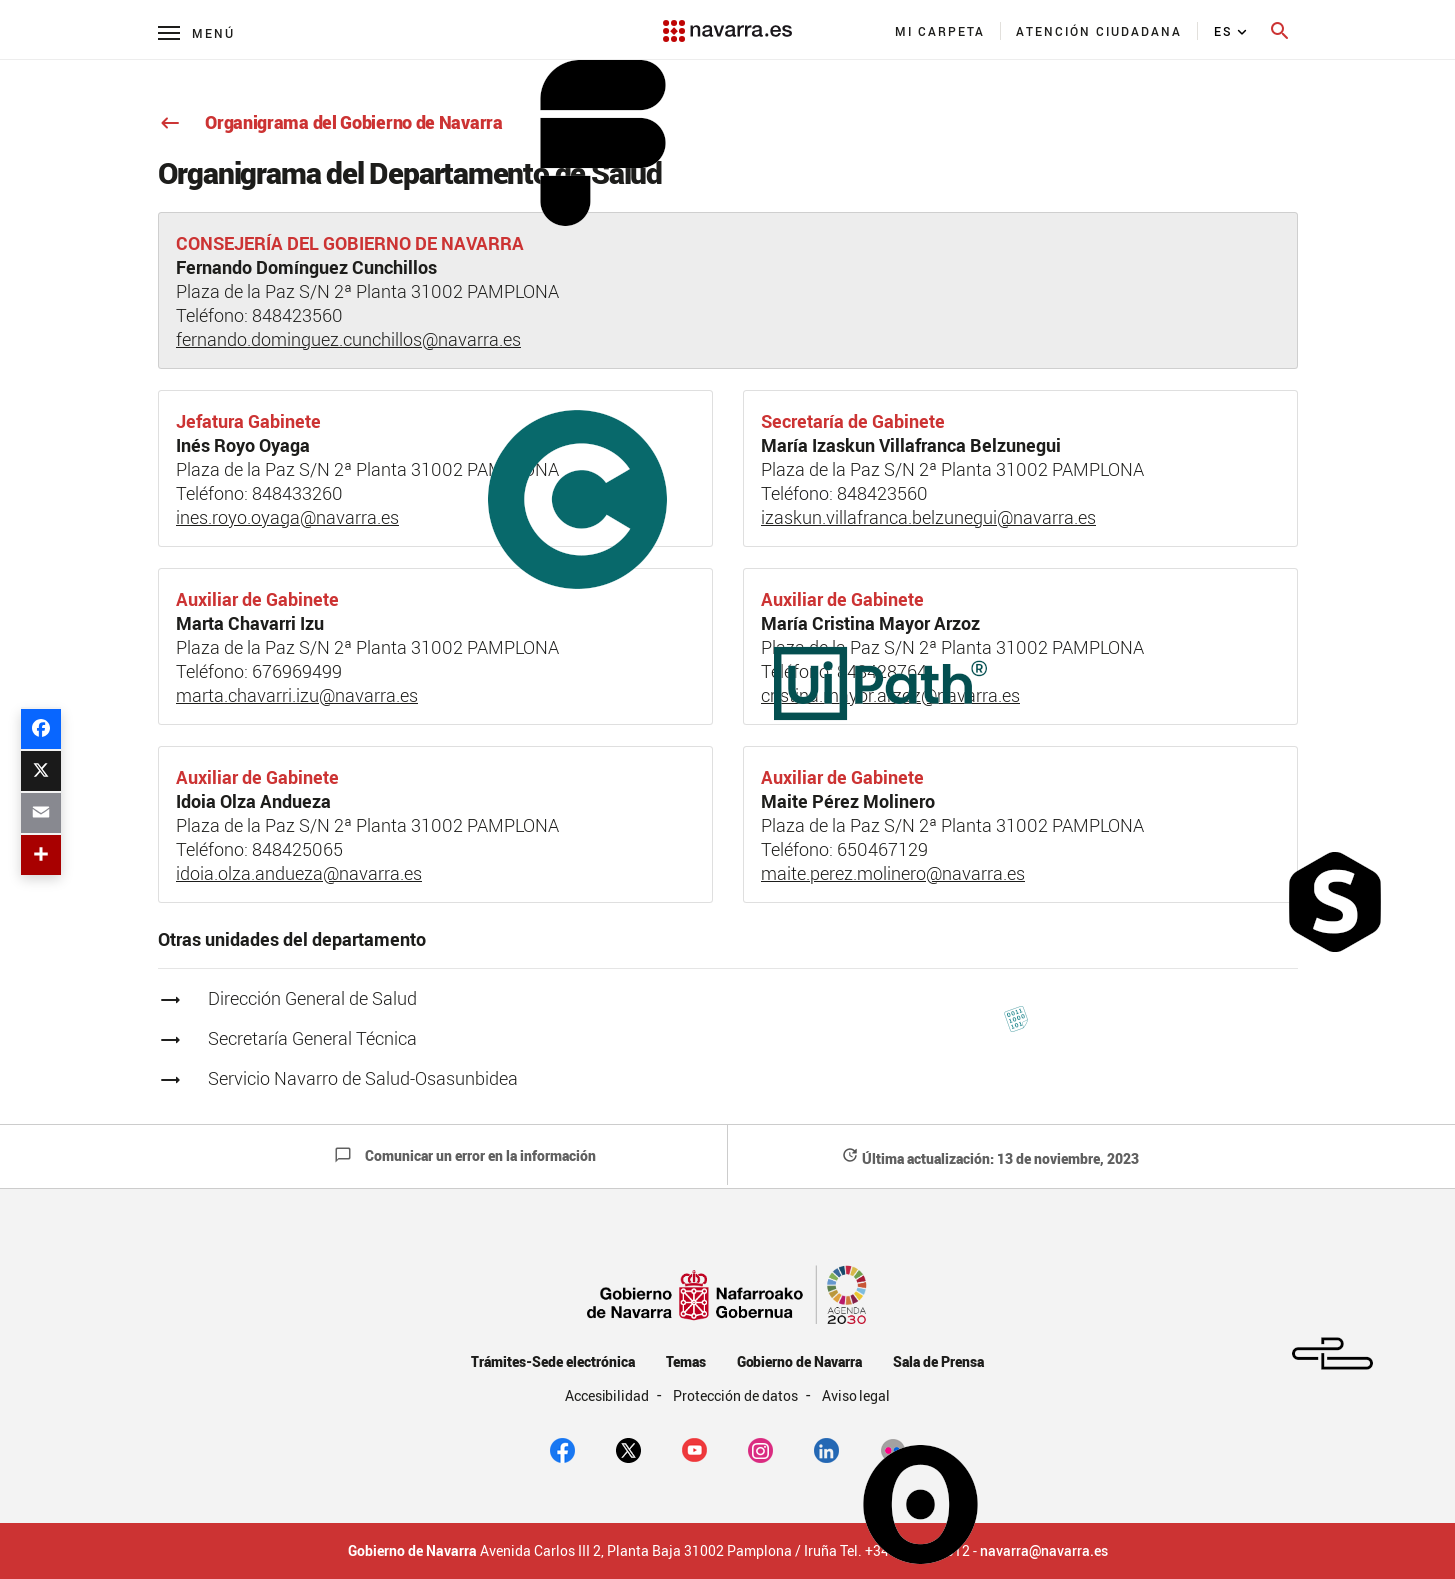 This screenshot has width=1455, height=1579. I want to click on UpCloud cloud hosting service logo, so click(1332, 1353).